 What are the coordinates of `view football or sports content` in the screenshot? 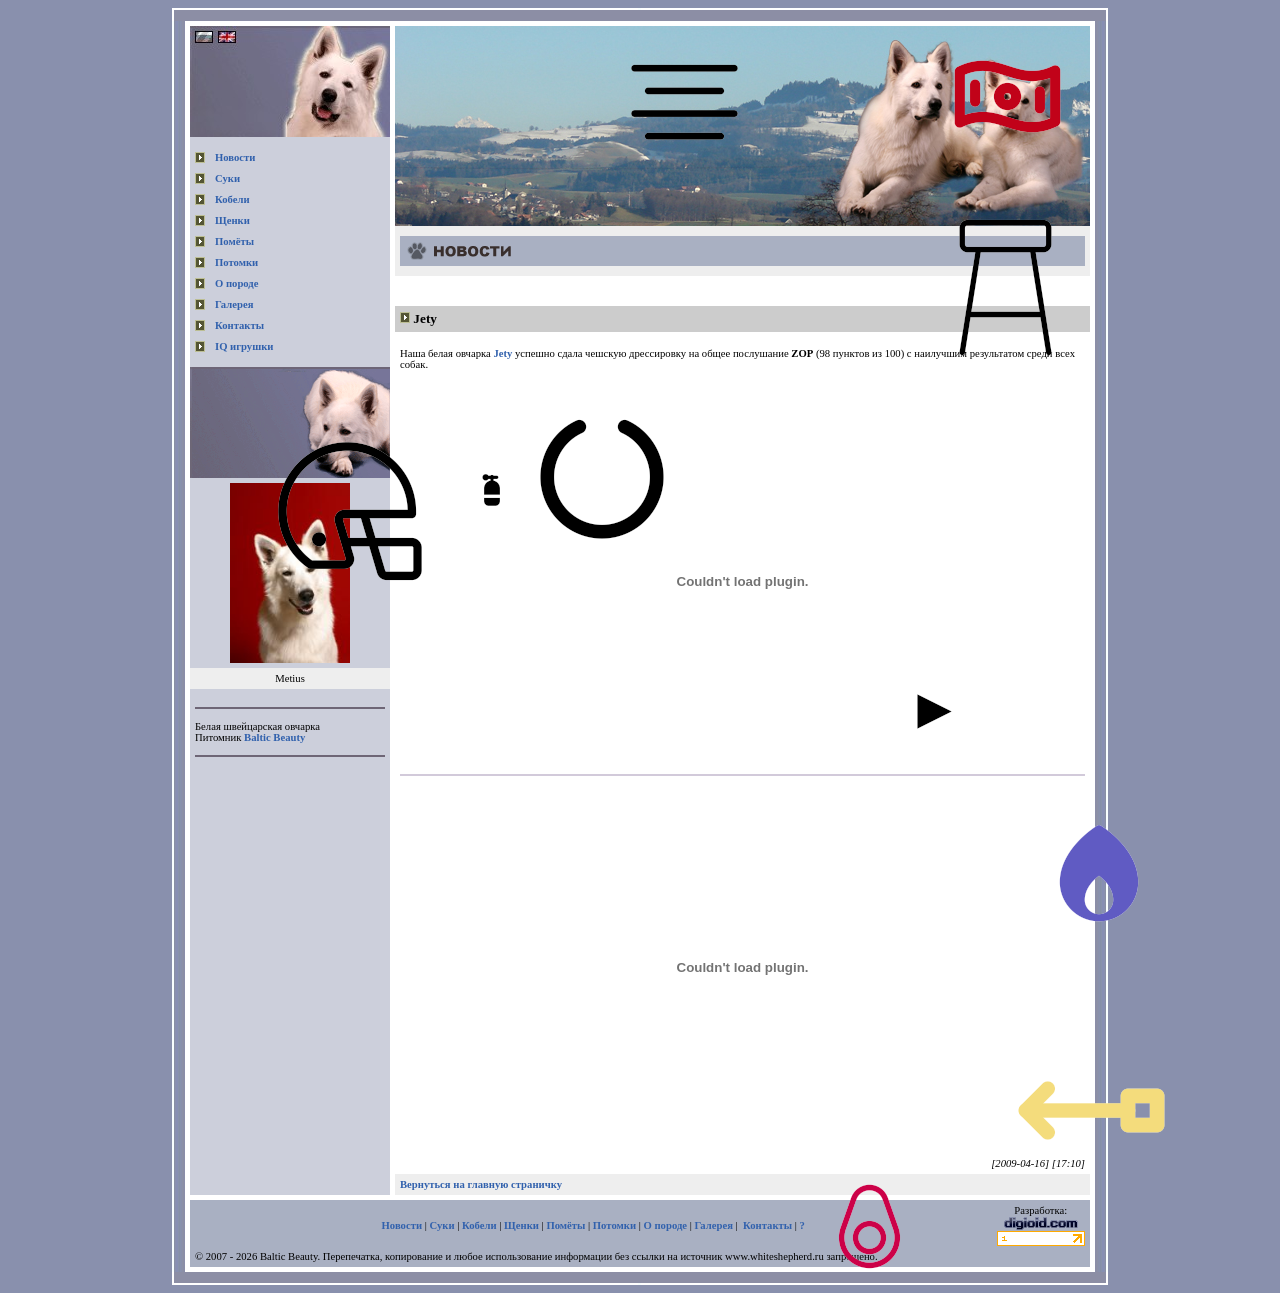 It's located at (350, 514).